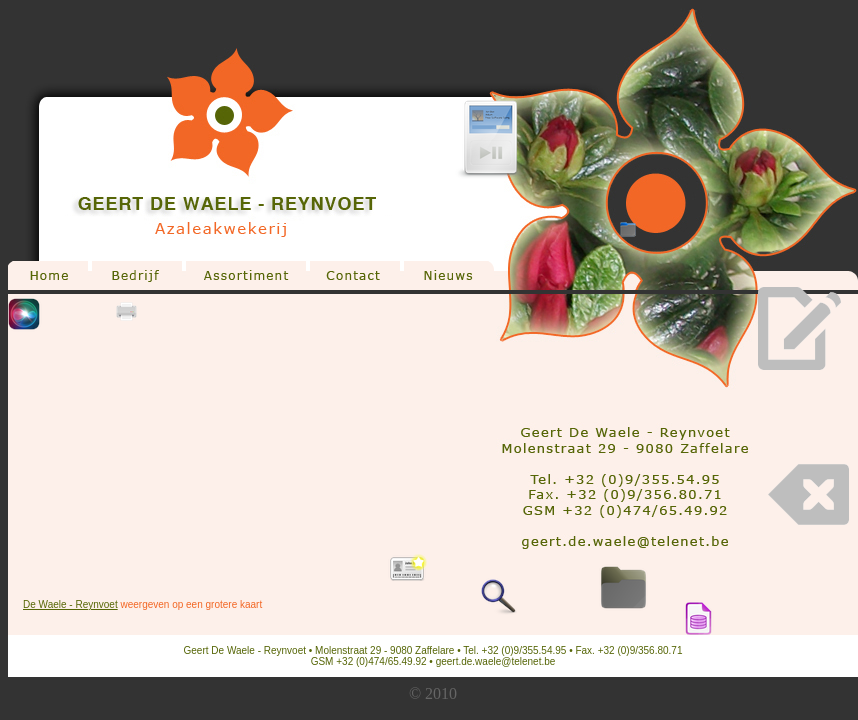  I want to click on open the text editor application, so click(799, 328).